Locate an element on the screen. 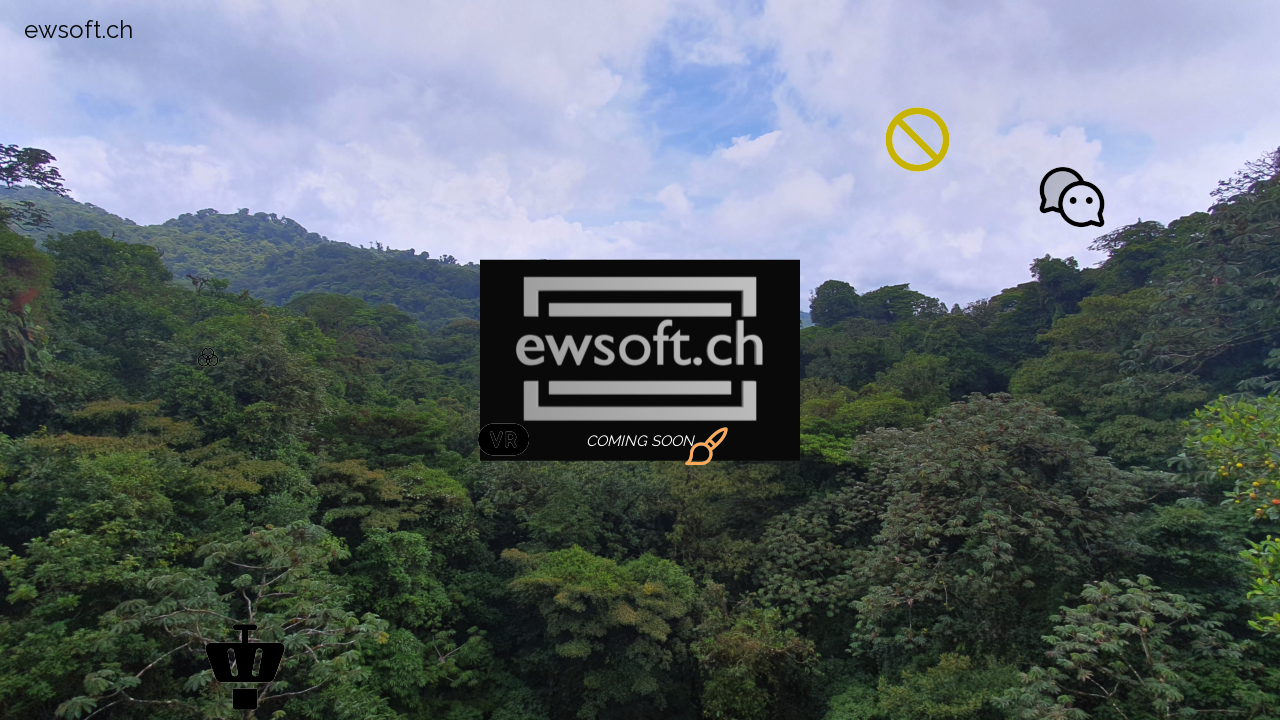 This screenshot has width=1280, height=720. access drawing or painting tools is located at coordinates (708, 447).